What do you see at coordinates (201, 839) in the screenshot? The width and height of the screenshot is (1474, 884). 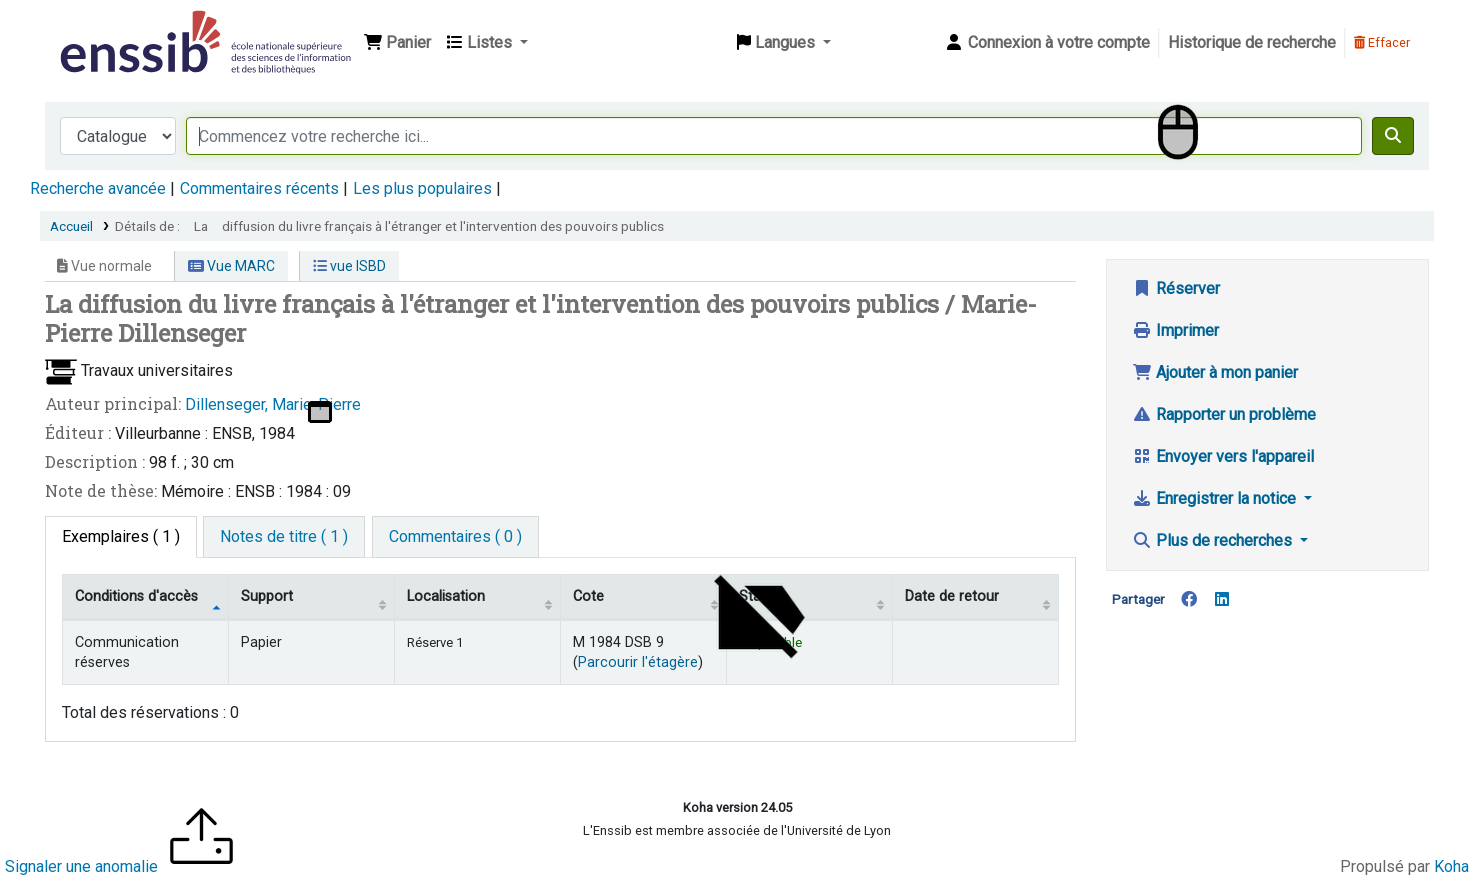 I see `upload a file or document` at bounding box center [201, 839].